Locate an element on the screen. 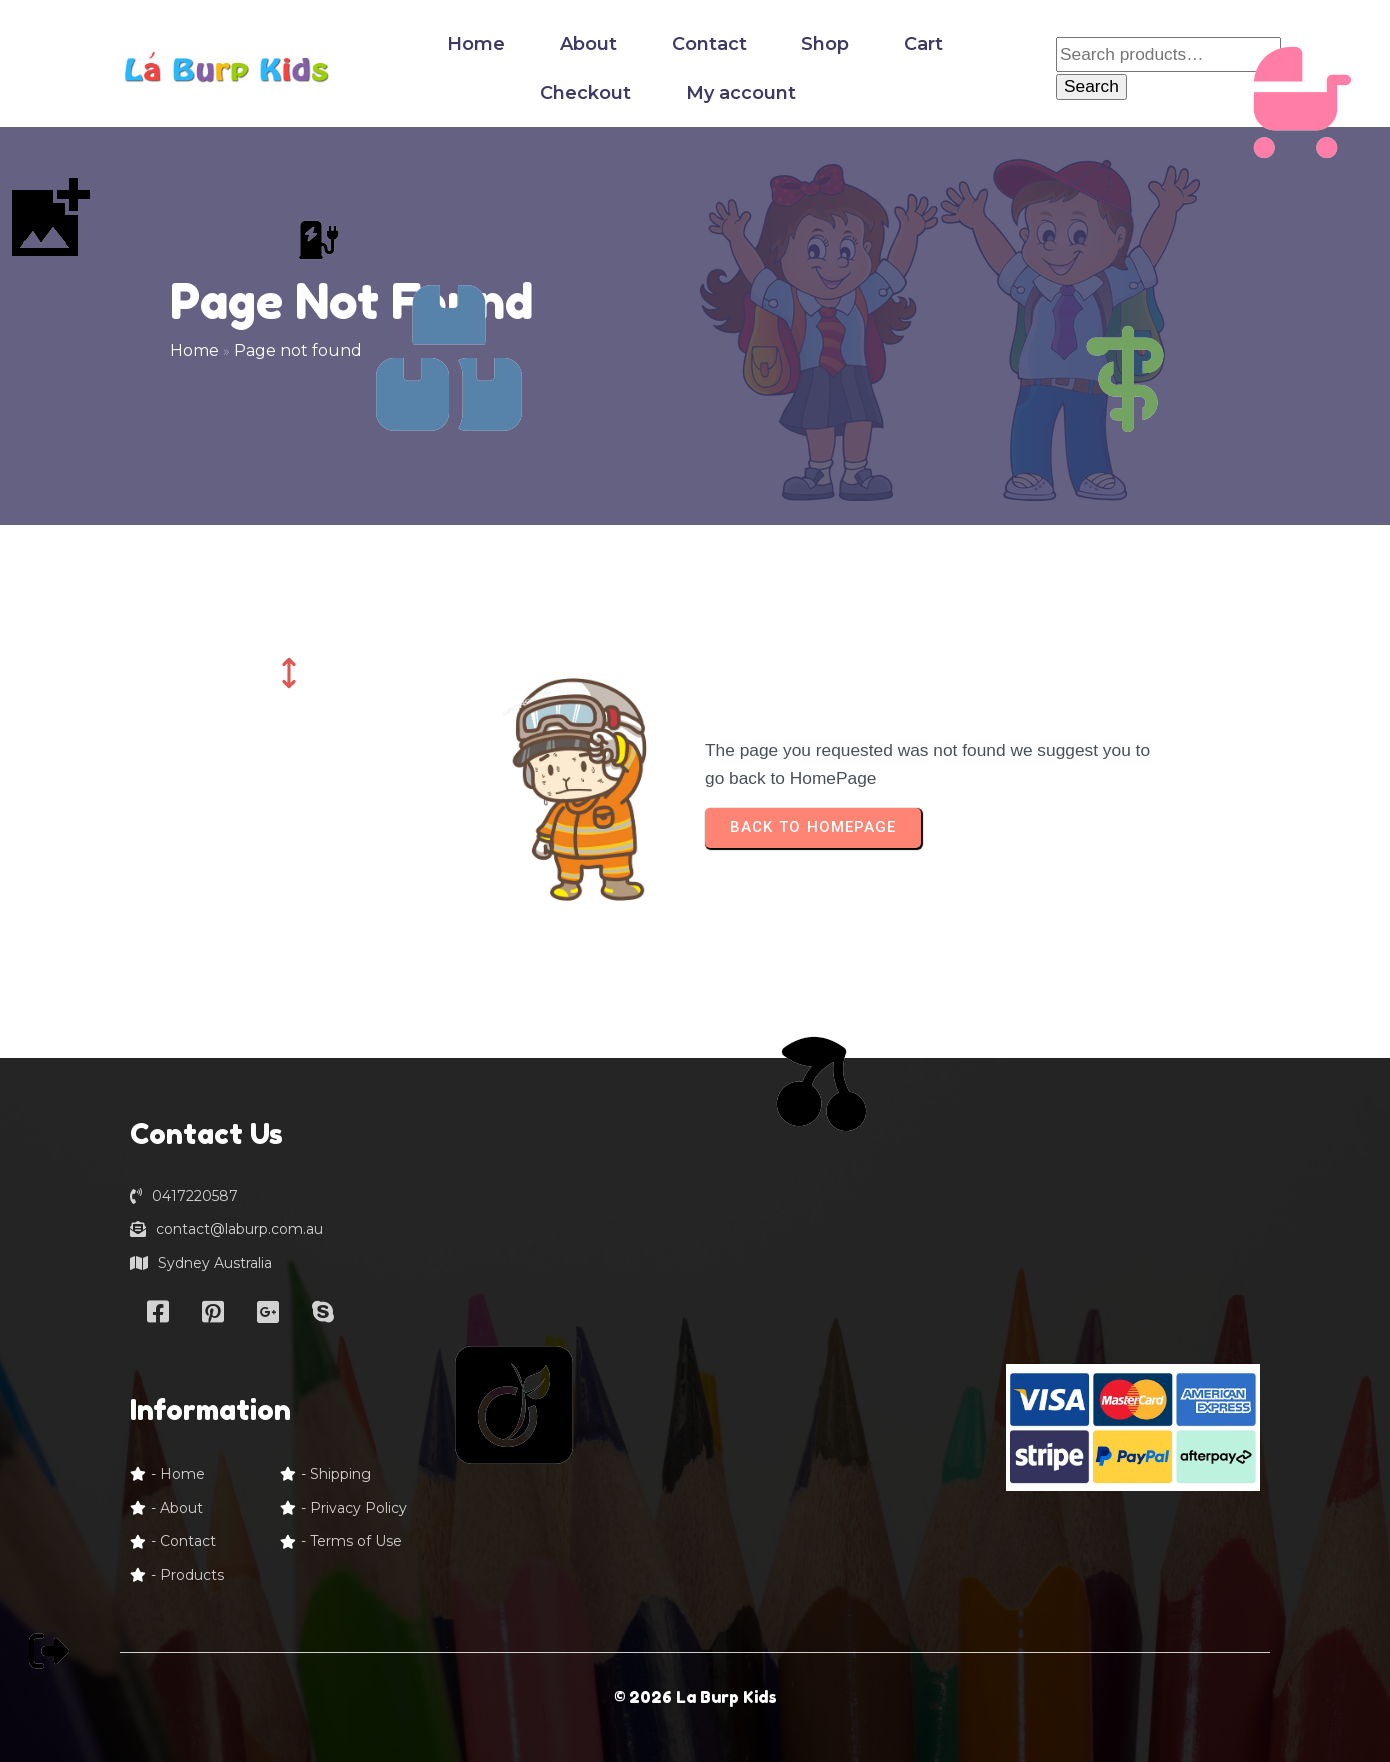 Image resolution: width=1390 pixels, height=1762 pixels. access medical or healthcare services is located at coordinates (1128, 379).